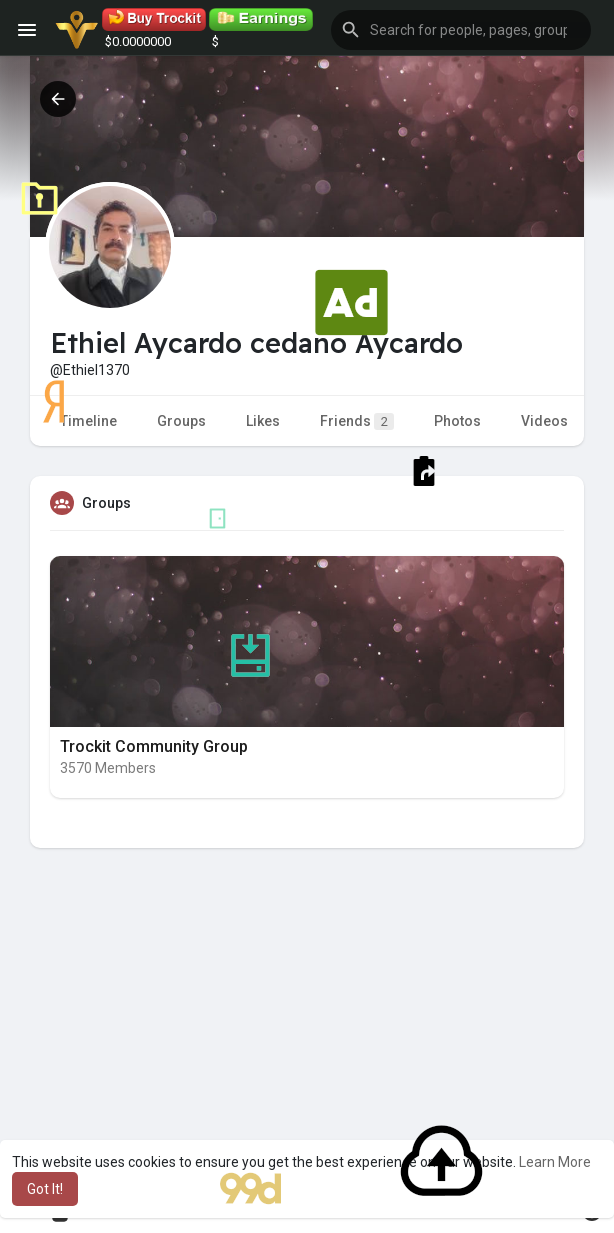  Describe the element at coordinates (39, 198) in the screenshot. I see `access a password-protected folder` at that location.